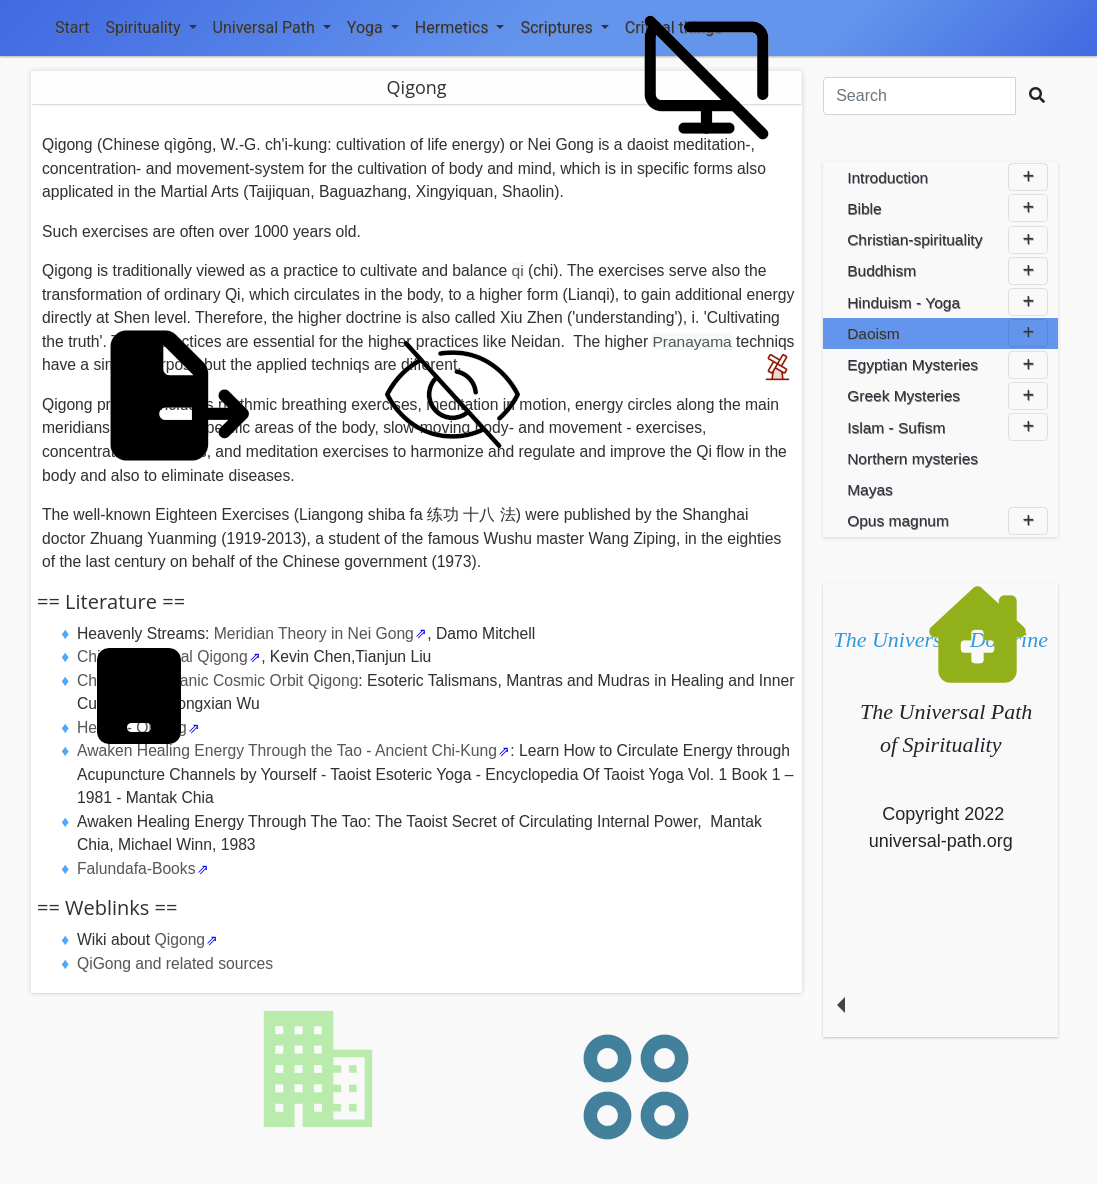 This screenshot has width=1097, height=1184. Describe the element at coordinates (706, 77) in the screenshot. I see `disable display or screen sharing` at that location.